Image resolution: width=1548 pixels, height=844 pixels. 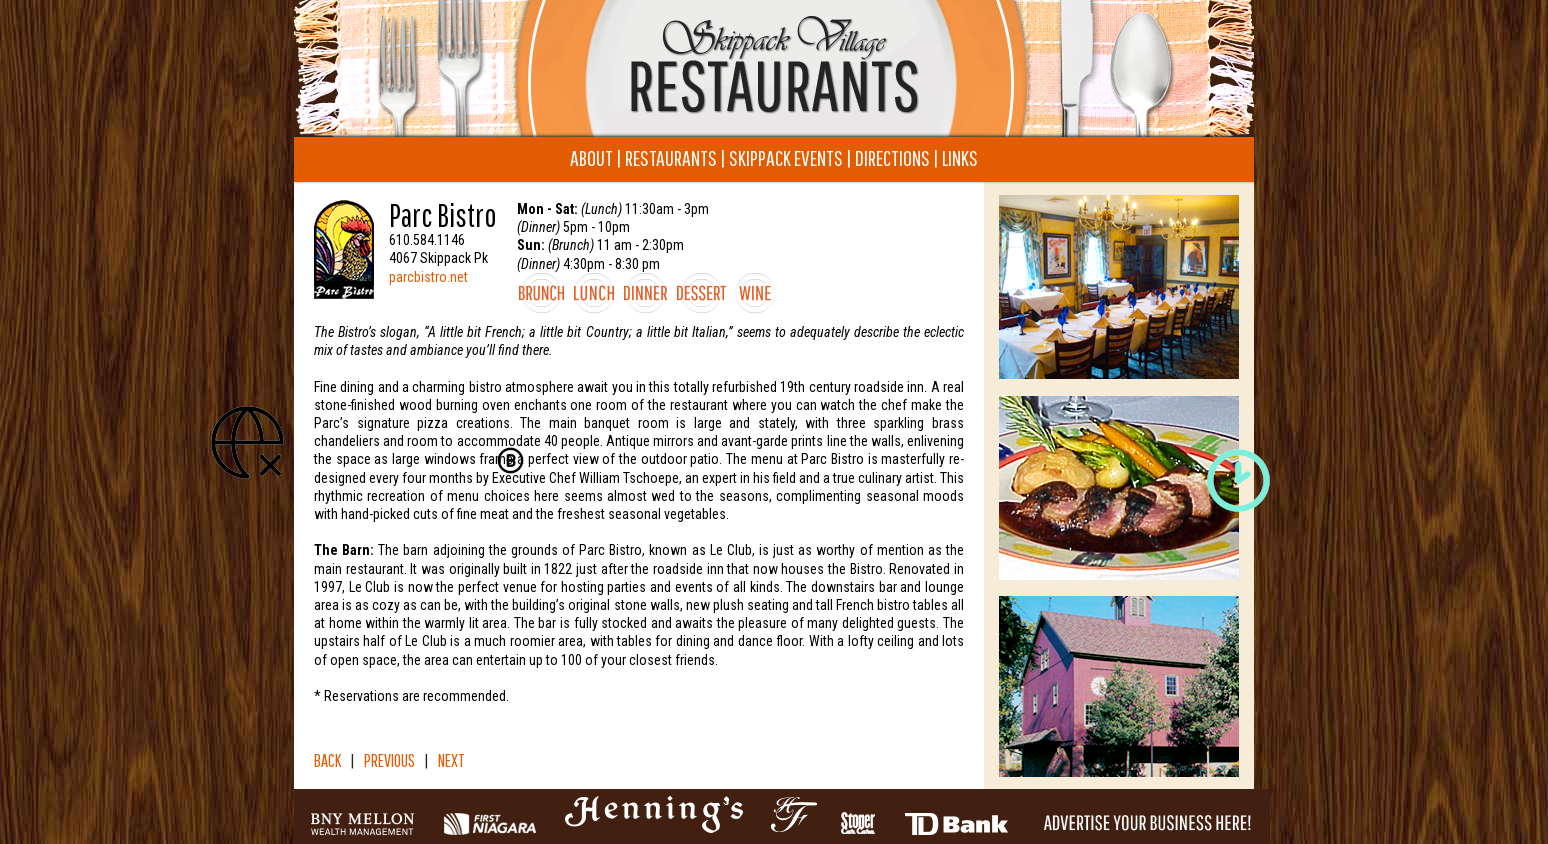 I want to click on view current time, so click(x=1238, y=480).